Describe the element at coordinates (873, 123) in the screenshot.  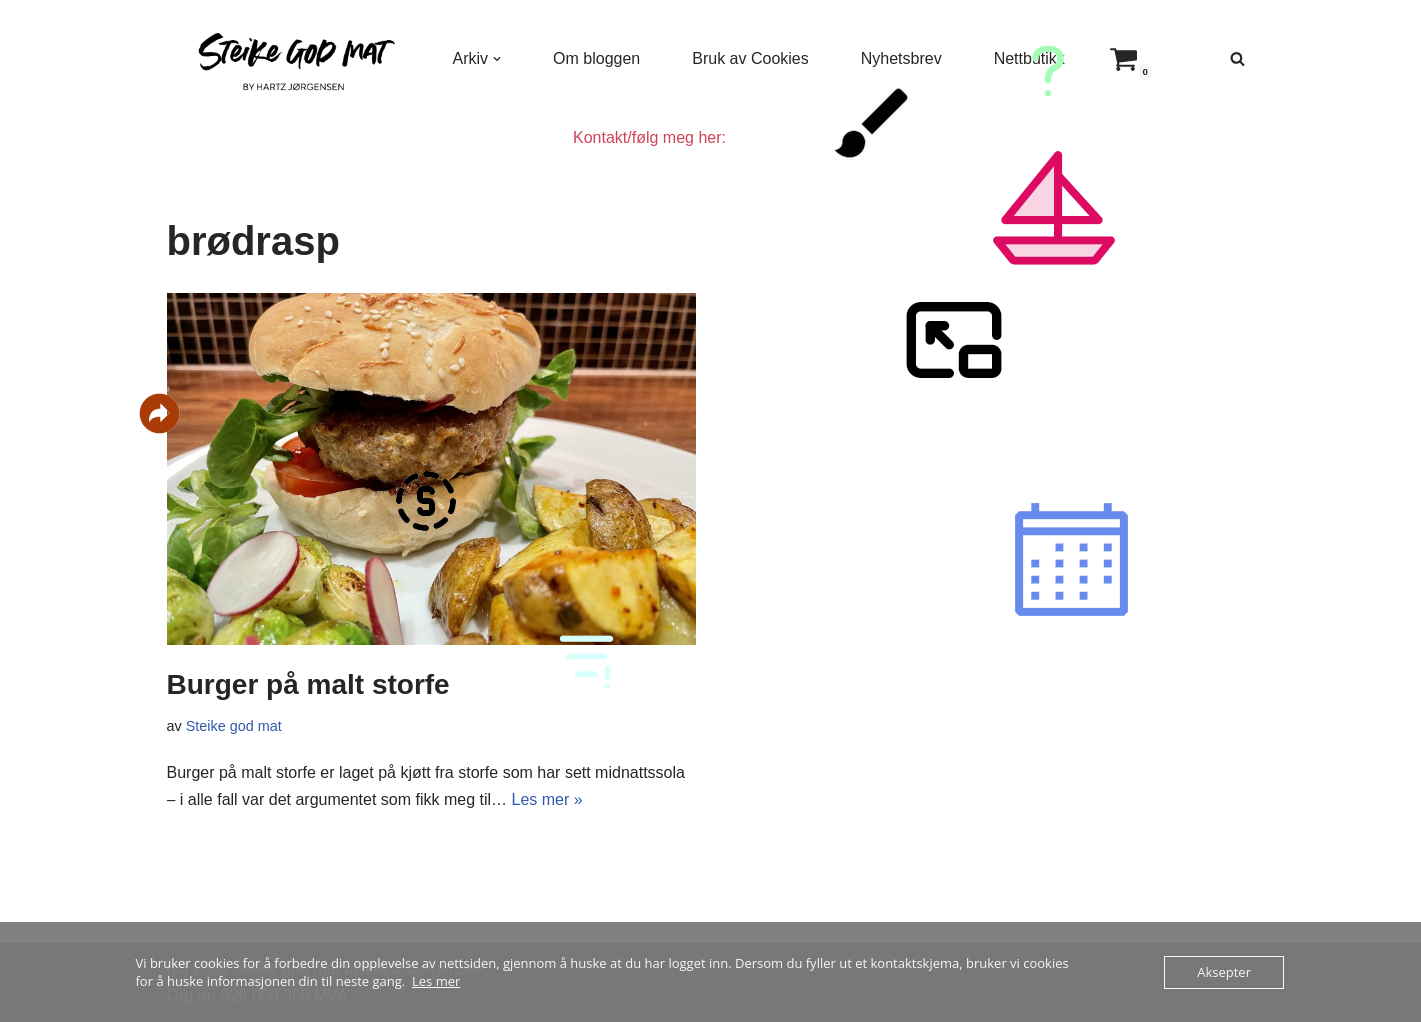
I see `access drawing or painting tools` at that location.